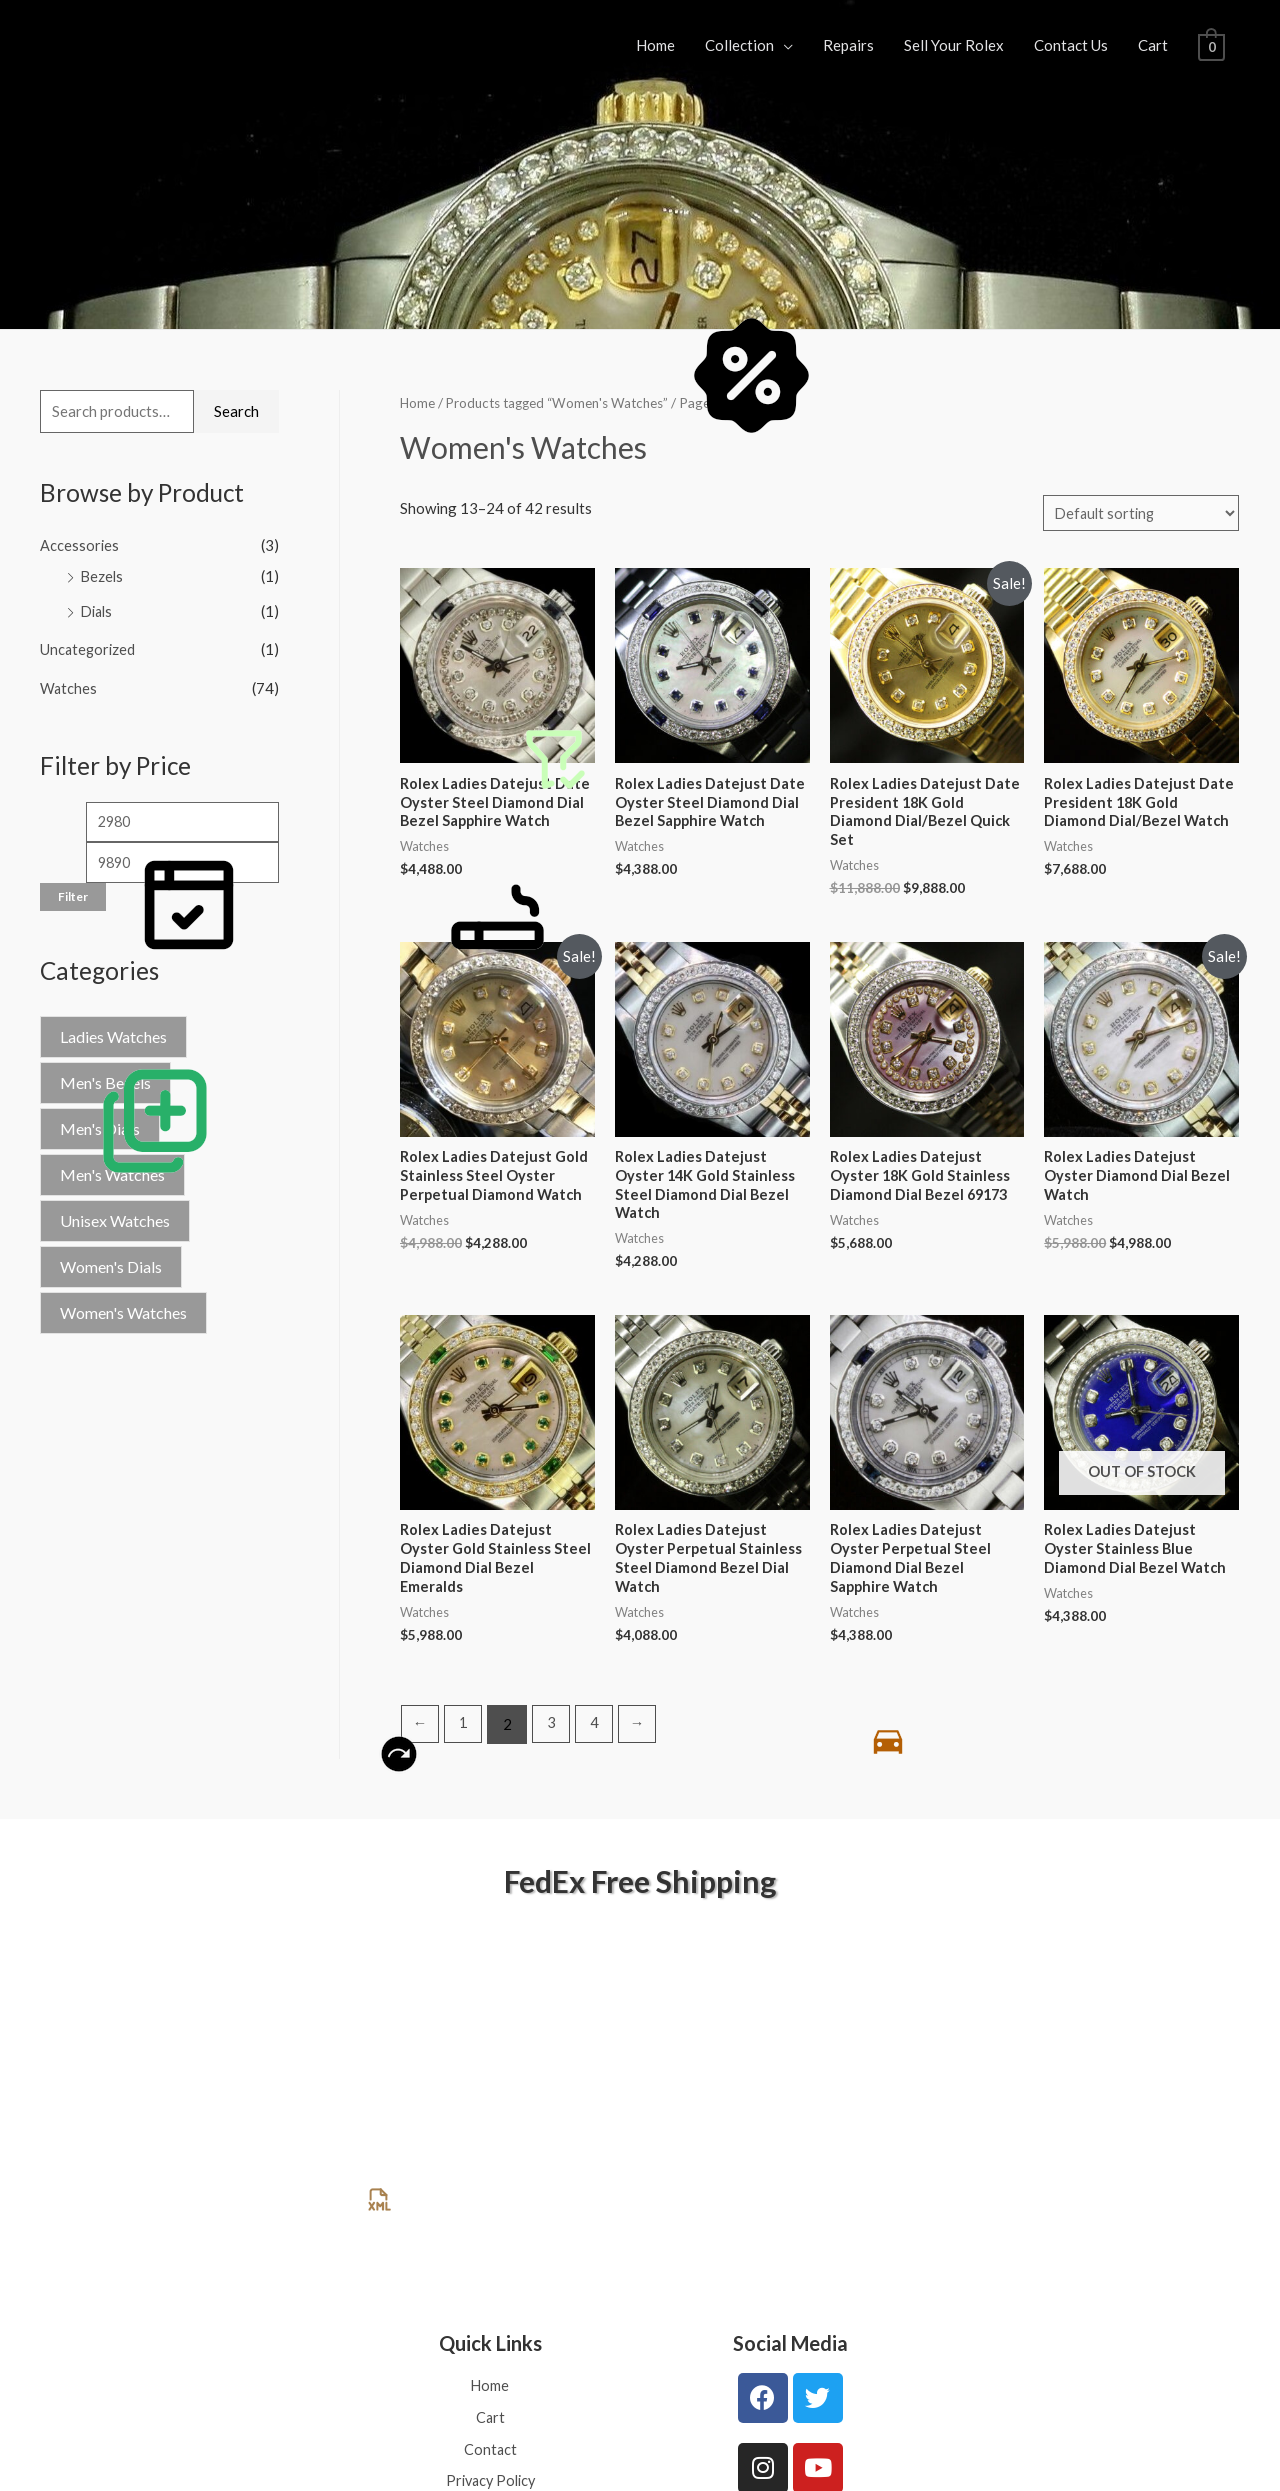 Image resolution: width=1280 pixels, height=2491 pixels. I want to click on indicates an xml file type, so click(378, 2199).